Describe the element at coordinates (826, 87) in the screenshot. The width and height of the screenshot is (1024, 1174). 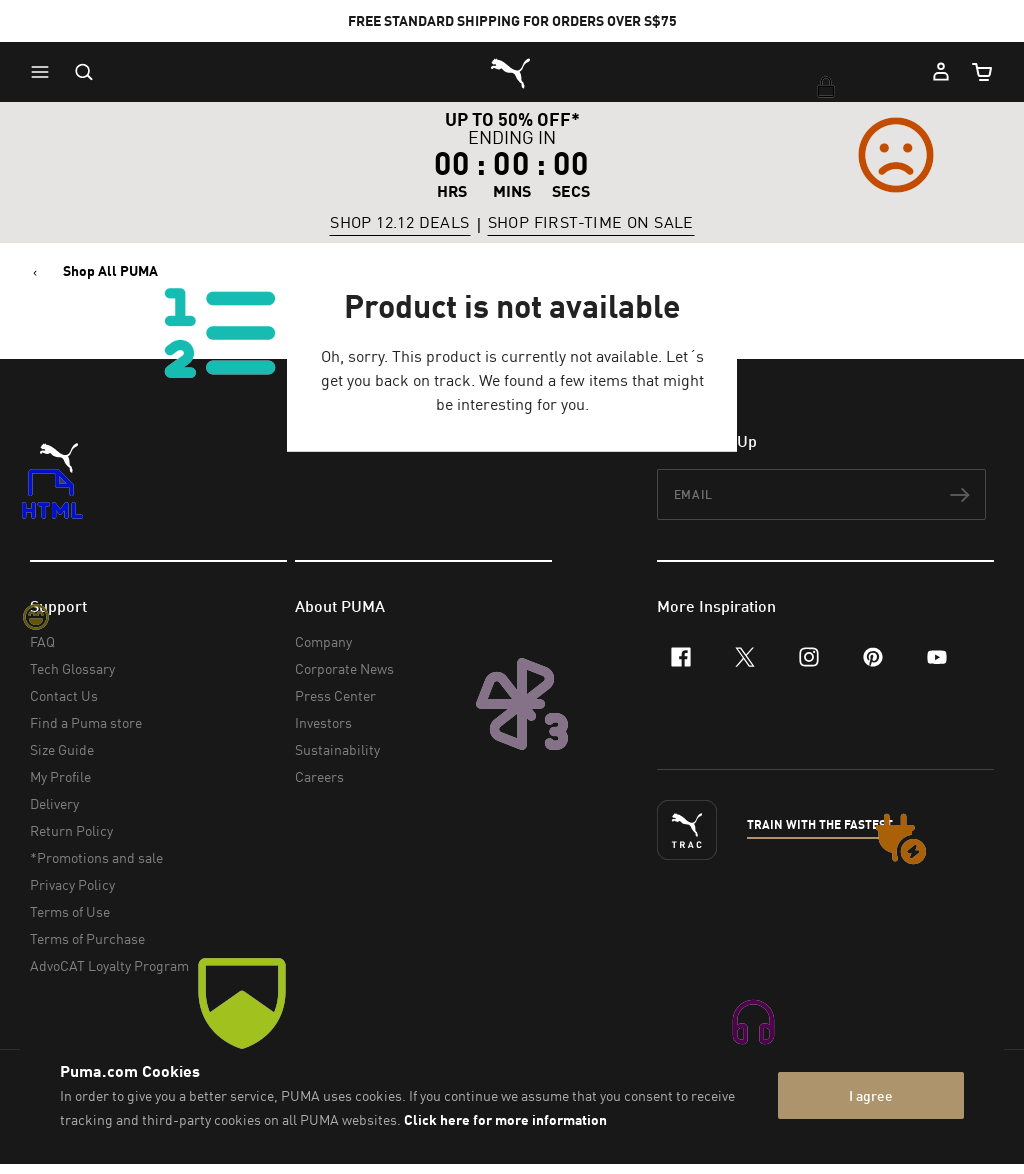
I see `indicates a locked or protected item` at that location.